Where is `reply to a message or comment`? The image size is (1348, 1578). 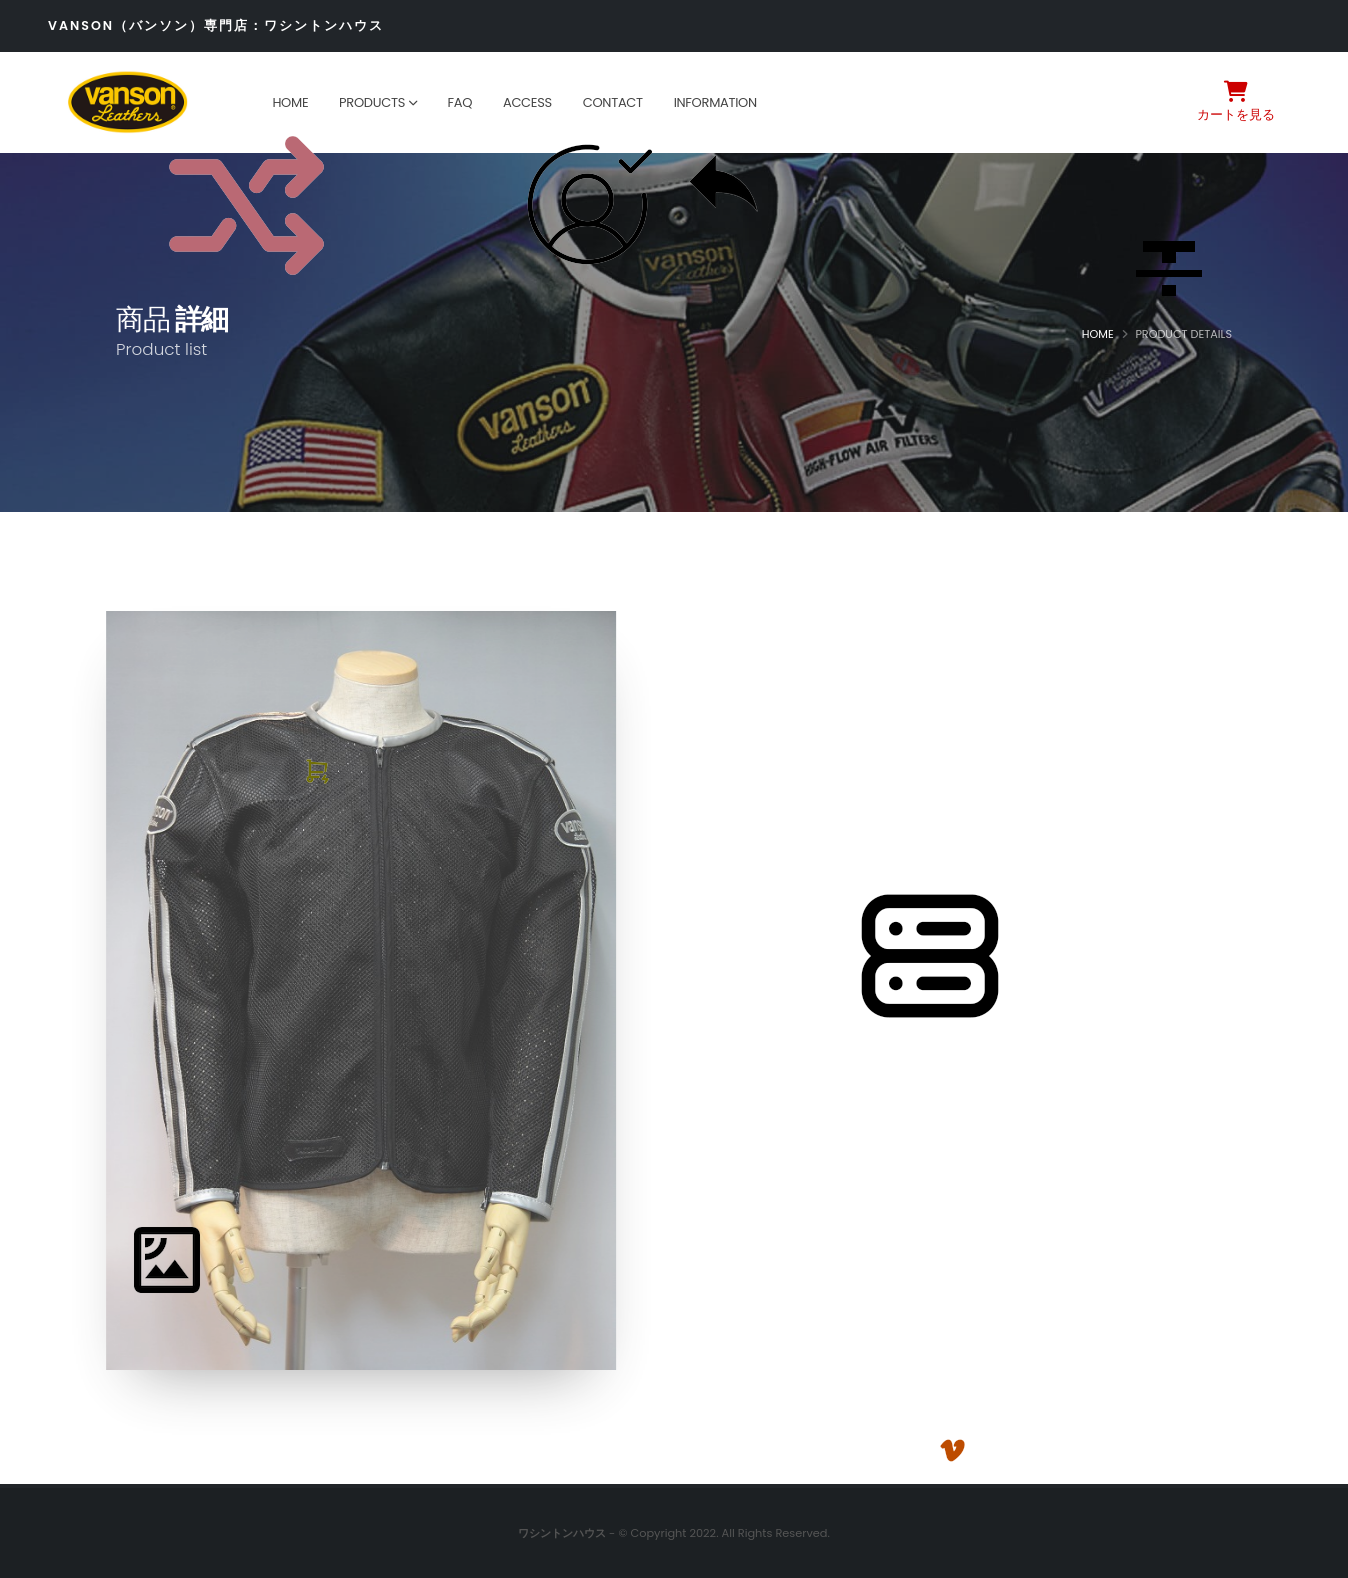 reply to a message or comment is located at coordinates (723, 181).